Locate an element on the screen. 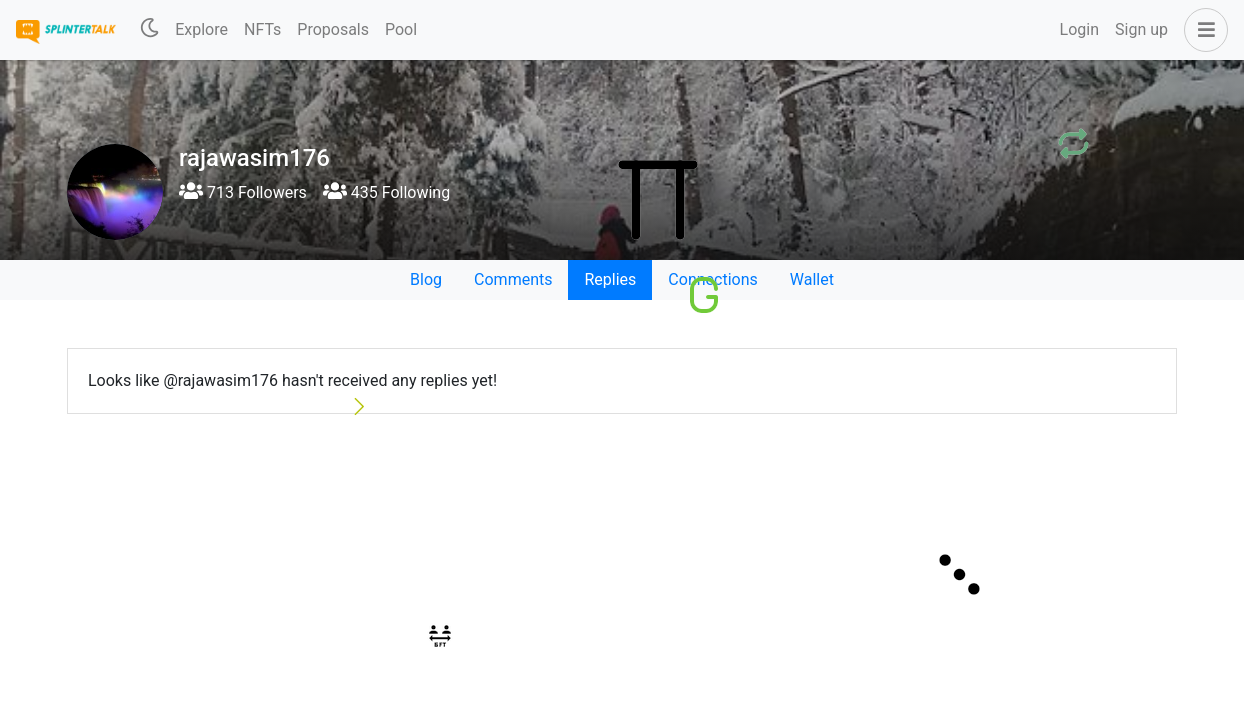  access mathematical or scientific functions is located at coordinates (658, 200).